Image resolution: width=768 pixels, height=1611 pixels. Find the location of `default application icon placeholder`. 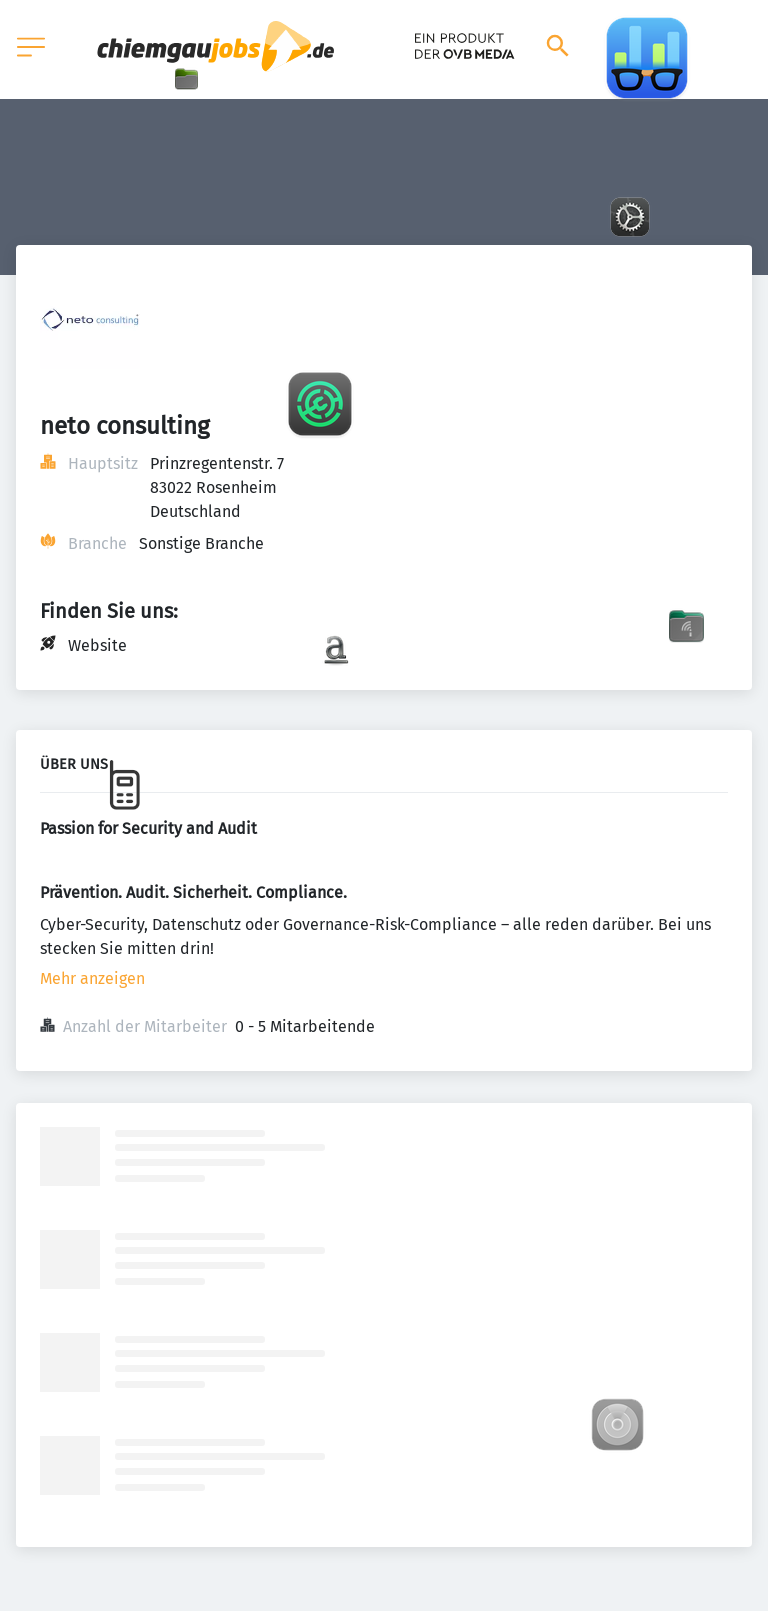

default application icon placeholder is located at coordinates (630, 217).